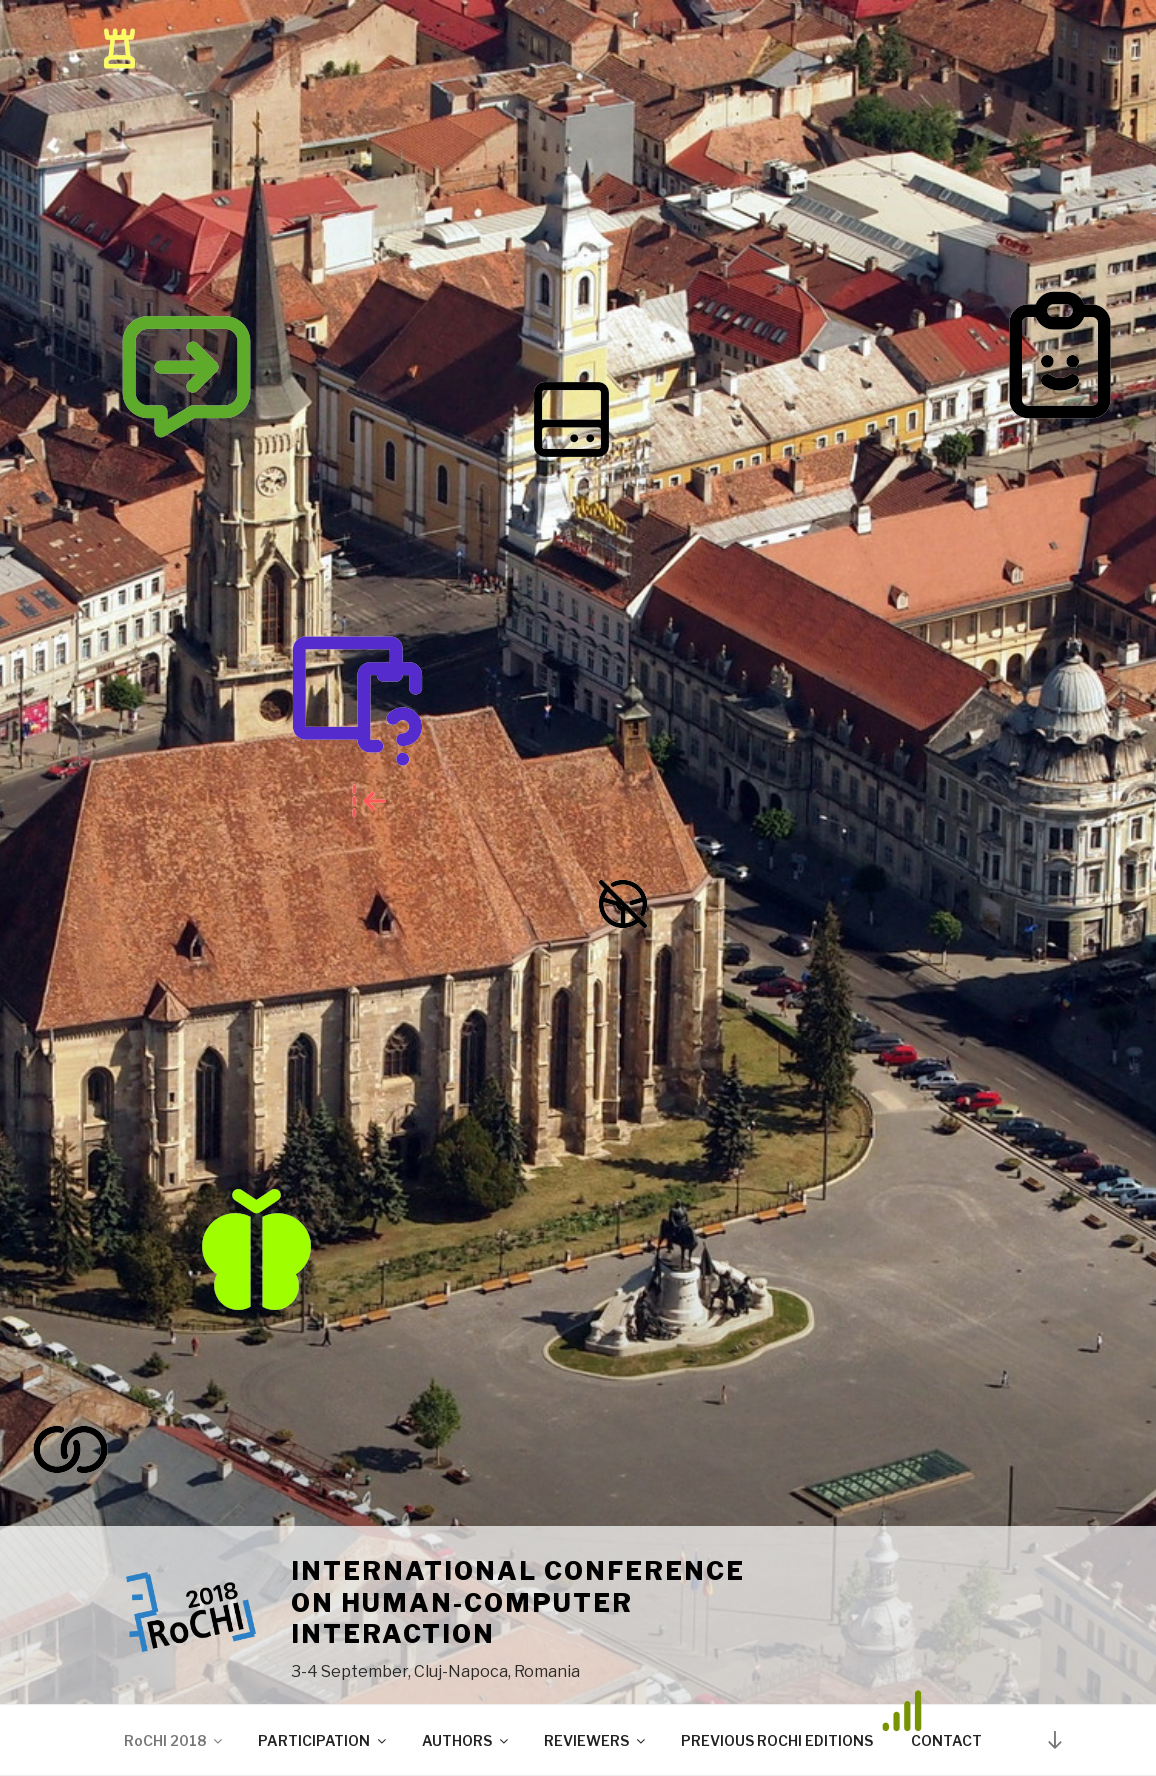 This screenshot has height=1776, width=1156. I want to click on view connections or relationships between items, so click(70, 1449).